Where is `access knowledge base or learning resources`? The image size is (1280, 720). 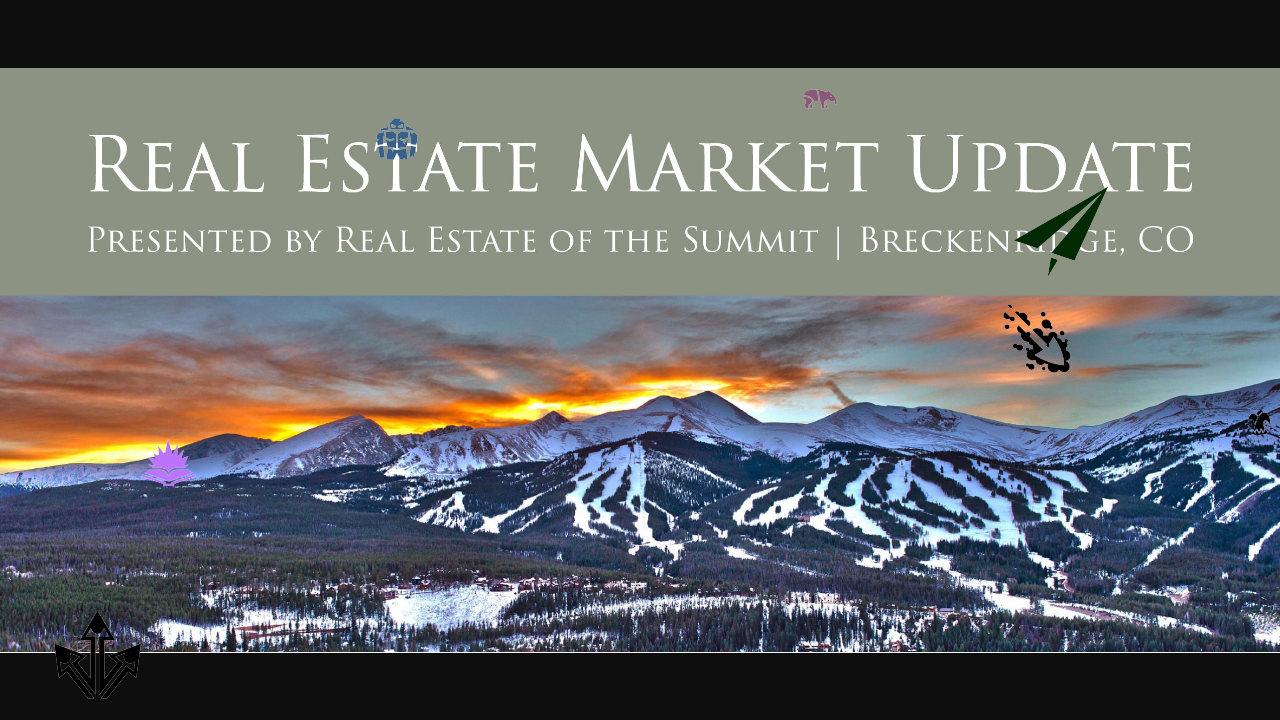 access knowledge base or learning resources is located at coordinates (168, 466).